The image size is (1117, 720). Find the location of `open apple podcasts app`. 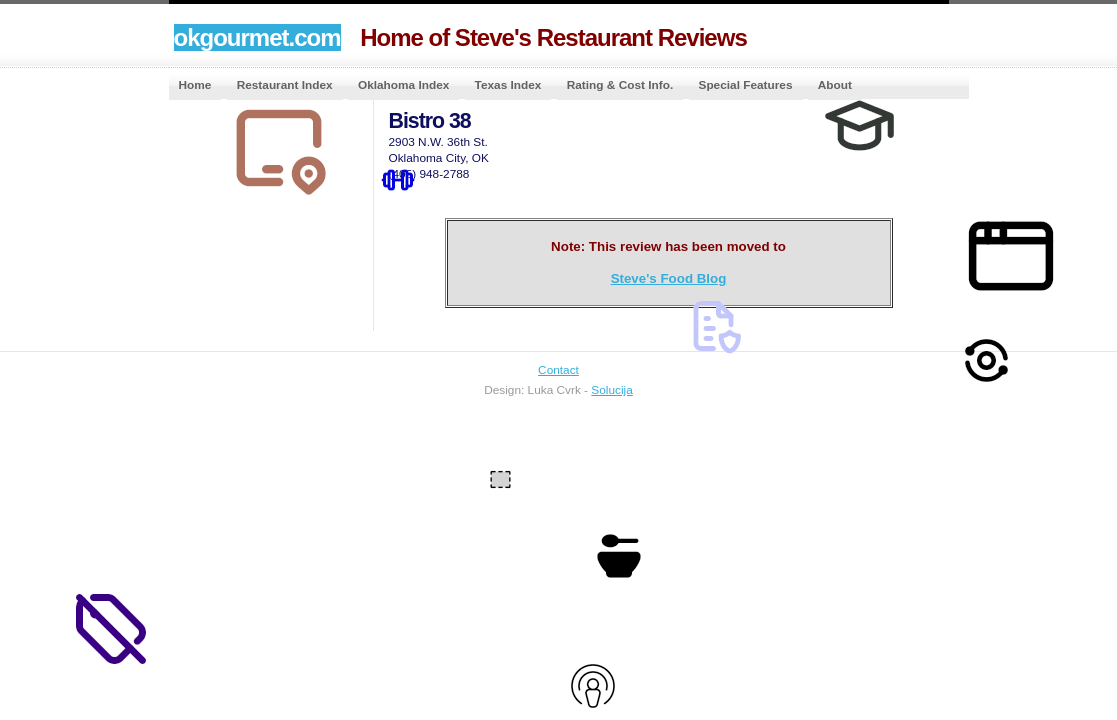

open apple podcasts app is located at coordinates (593, 686).